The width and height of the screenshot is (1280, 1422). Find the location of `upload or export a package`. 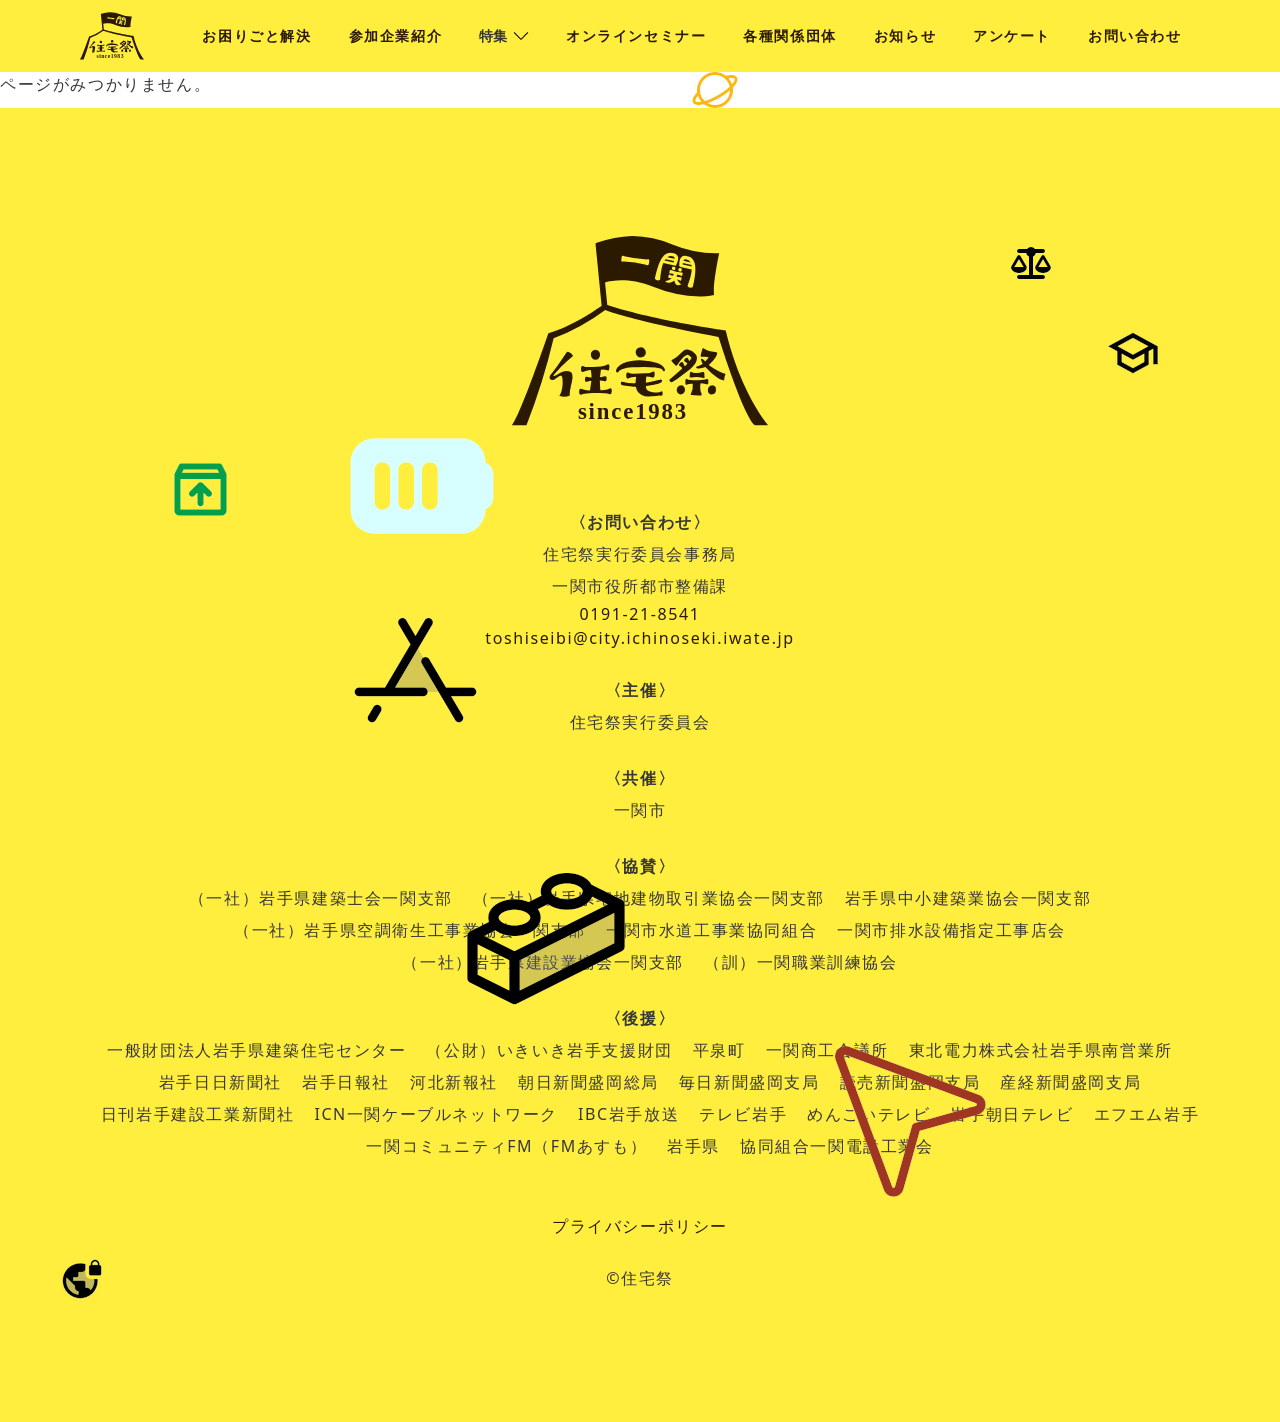

upload or export a package is located at coordinates (200, 489).